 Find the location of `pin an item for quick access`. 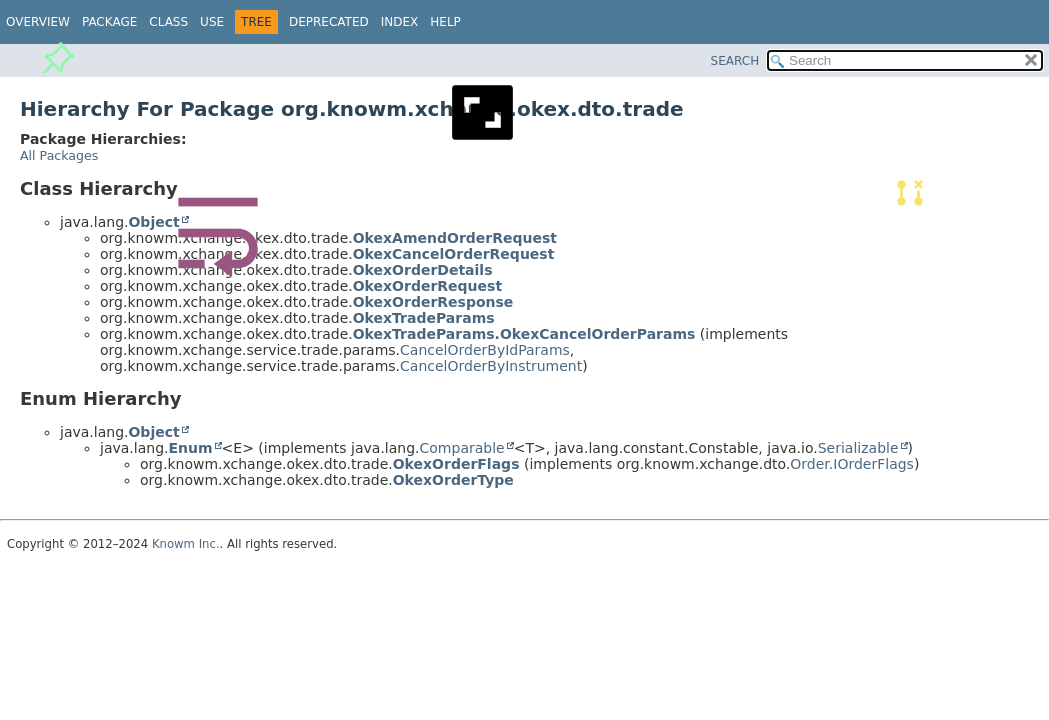

pin an item for quick access is located at coordinates (57, 59).